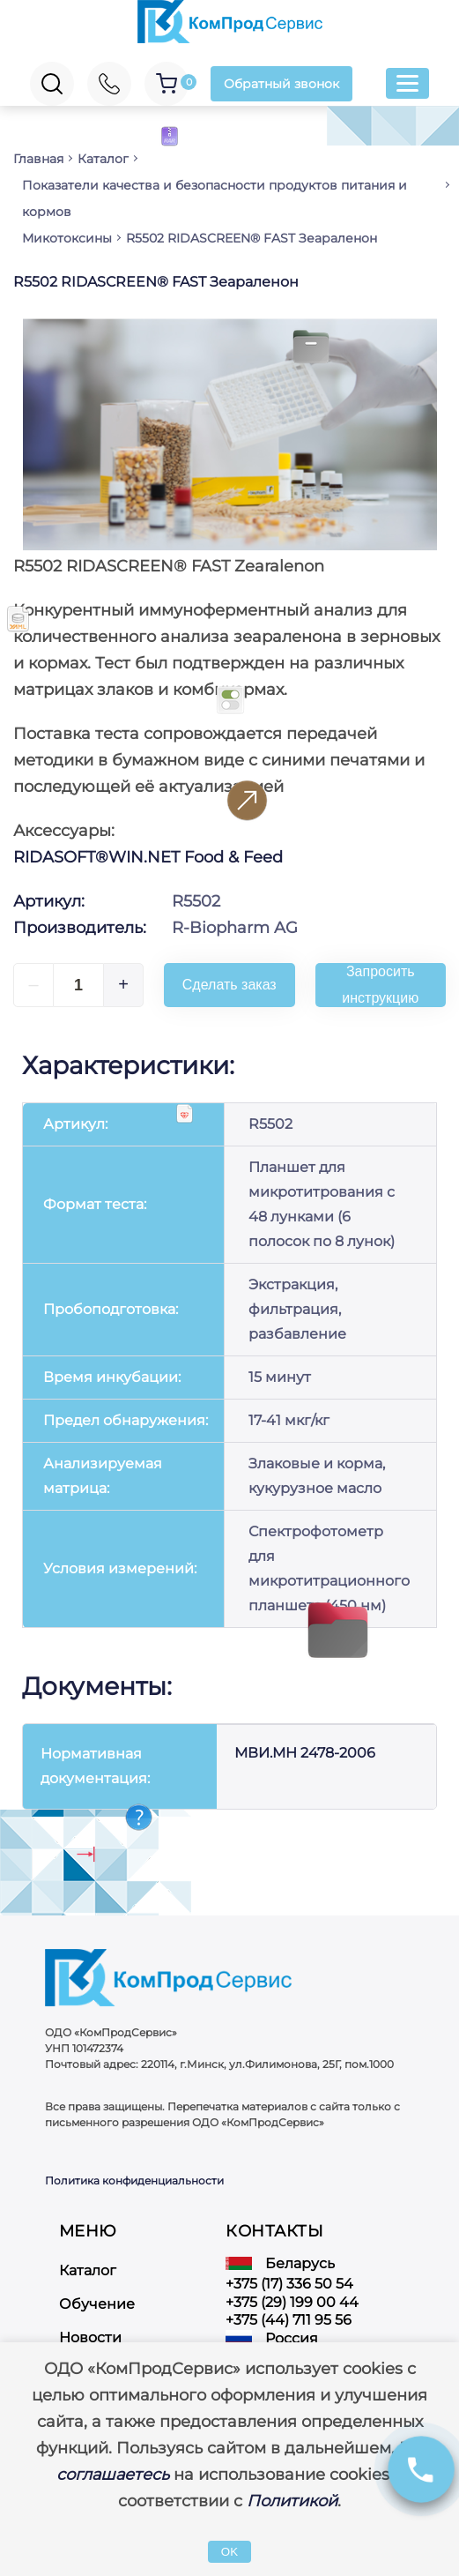 The width and height of the screenshot is (459, 2576). I want to click on access frequently asked questions, so click(138, 1817).